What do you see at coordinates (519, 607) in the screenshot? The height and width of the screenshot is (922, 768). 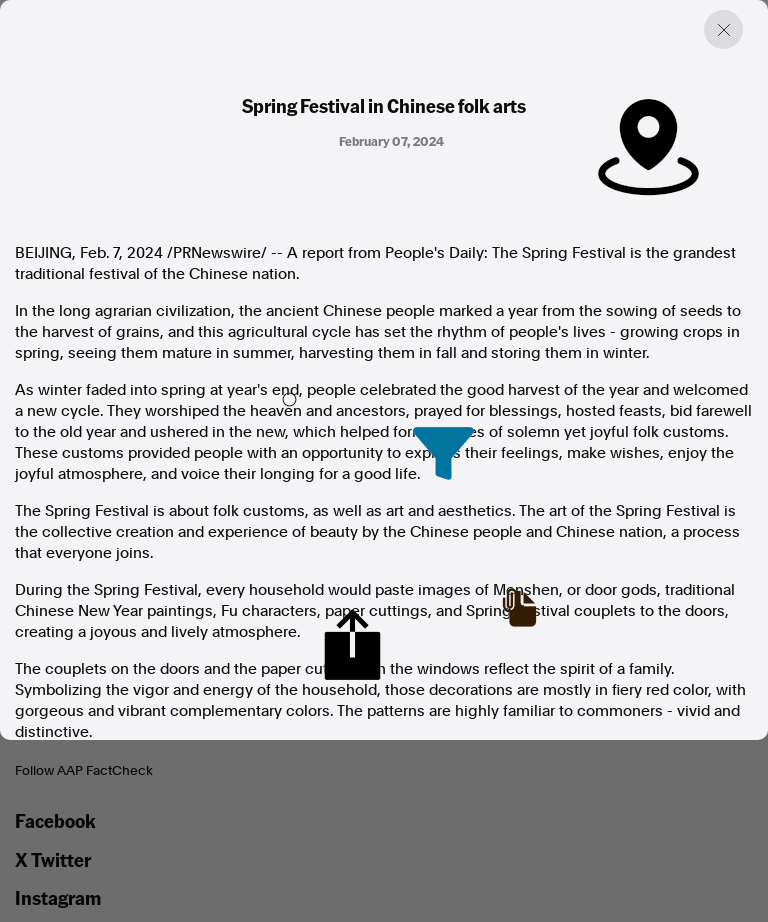 I see `attach a file or document` at bounding box center [519, 607].